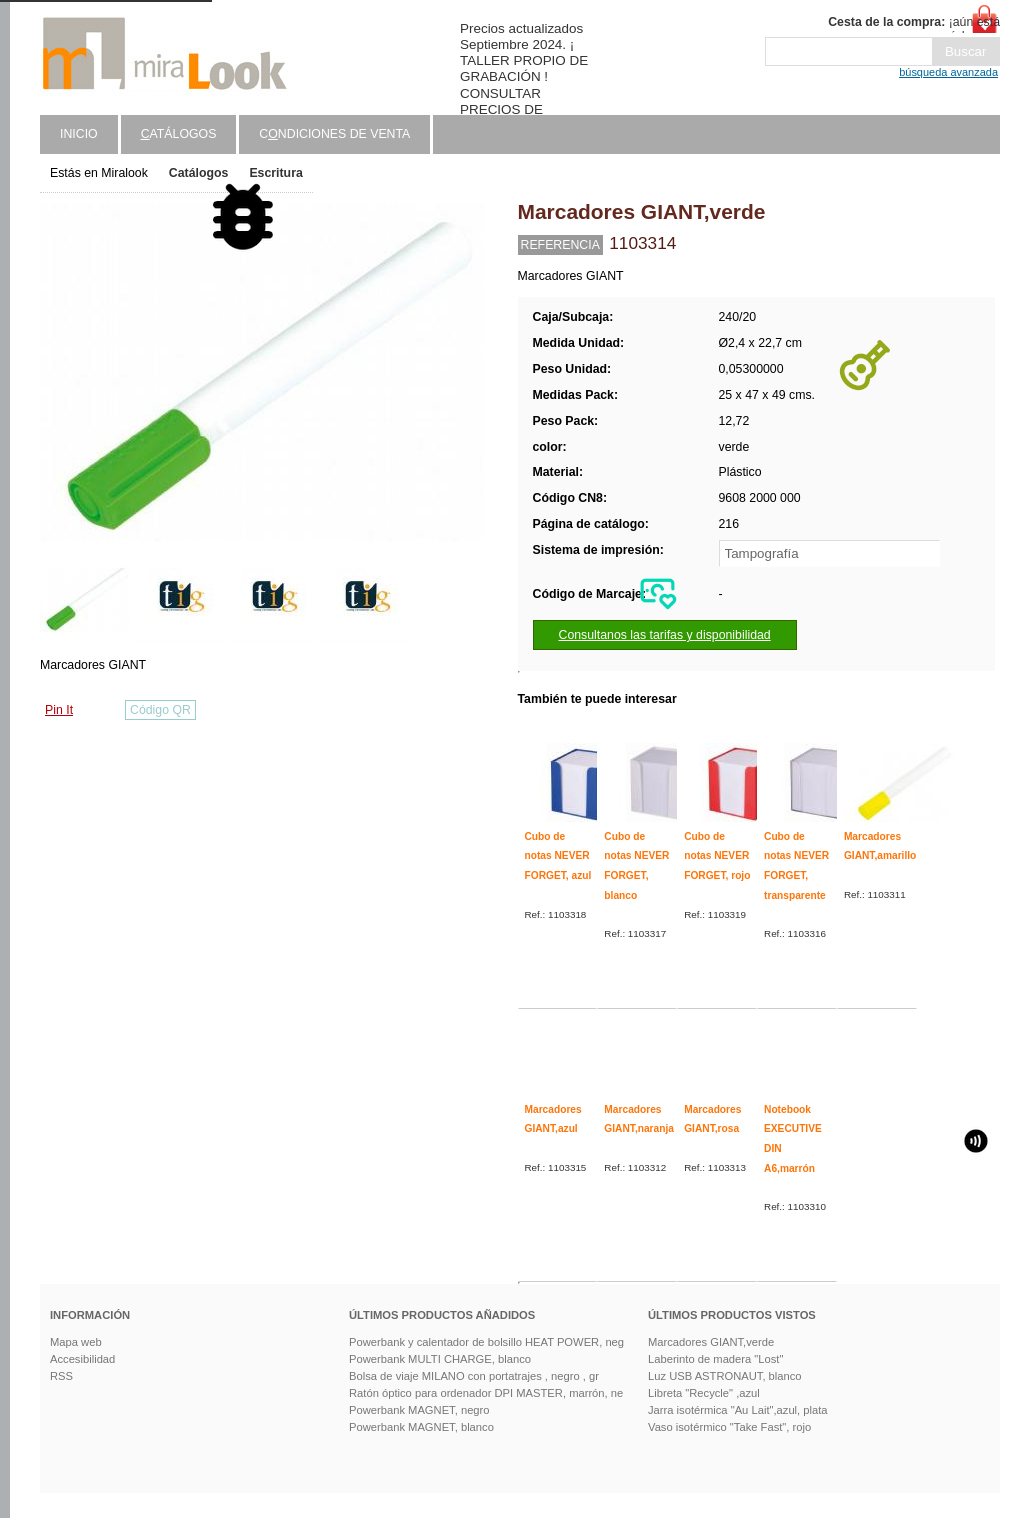  I want to click on report a bug or issue, so click(243, 216).